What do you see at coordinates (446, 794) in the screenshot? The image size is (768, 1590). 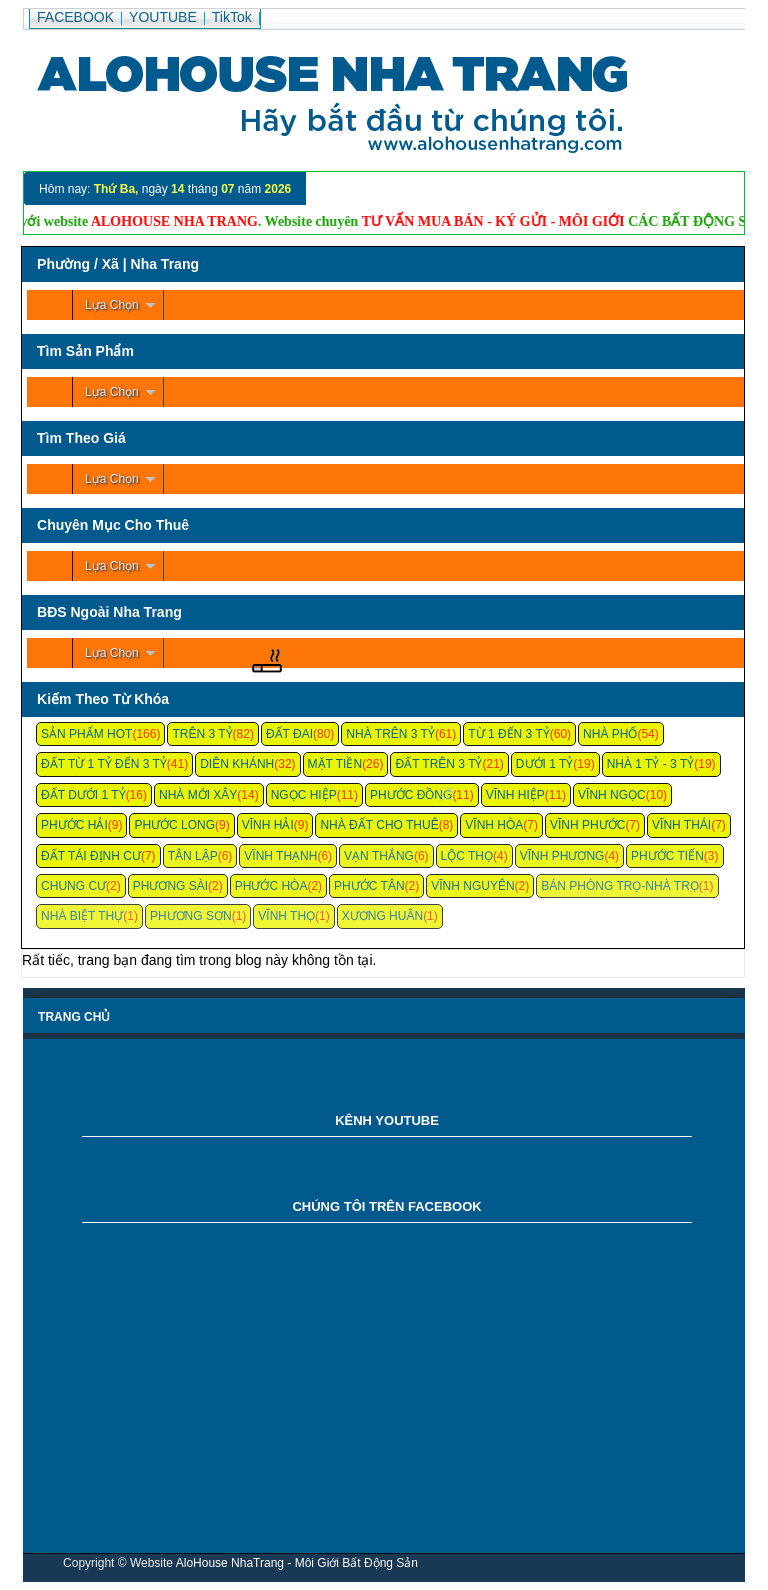 I see `vacation or travel mode` at bounding box center [446, 794].